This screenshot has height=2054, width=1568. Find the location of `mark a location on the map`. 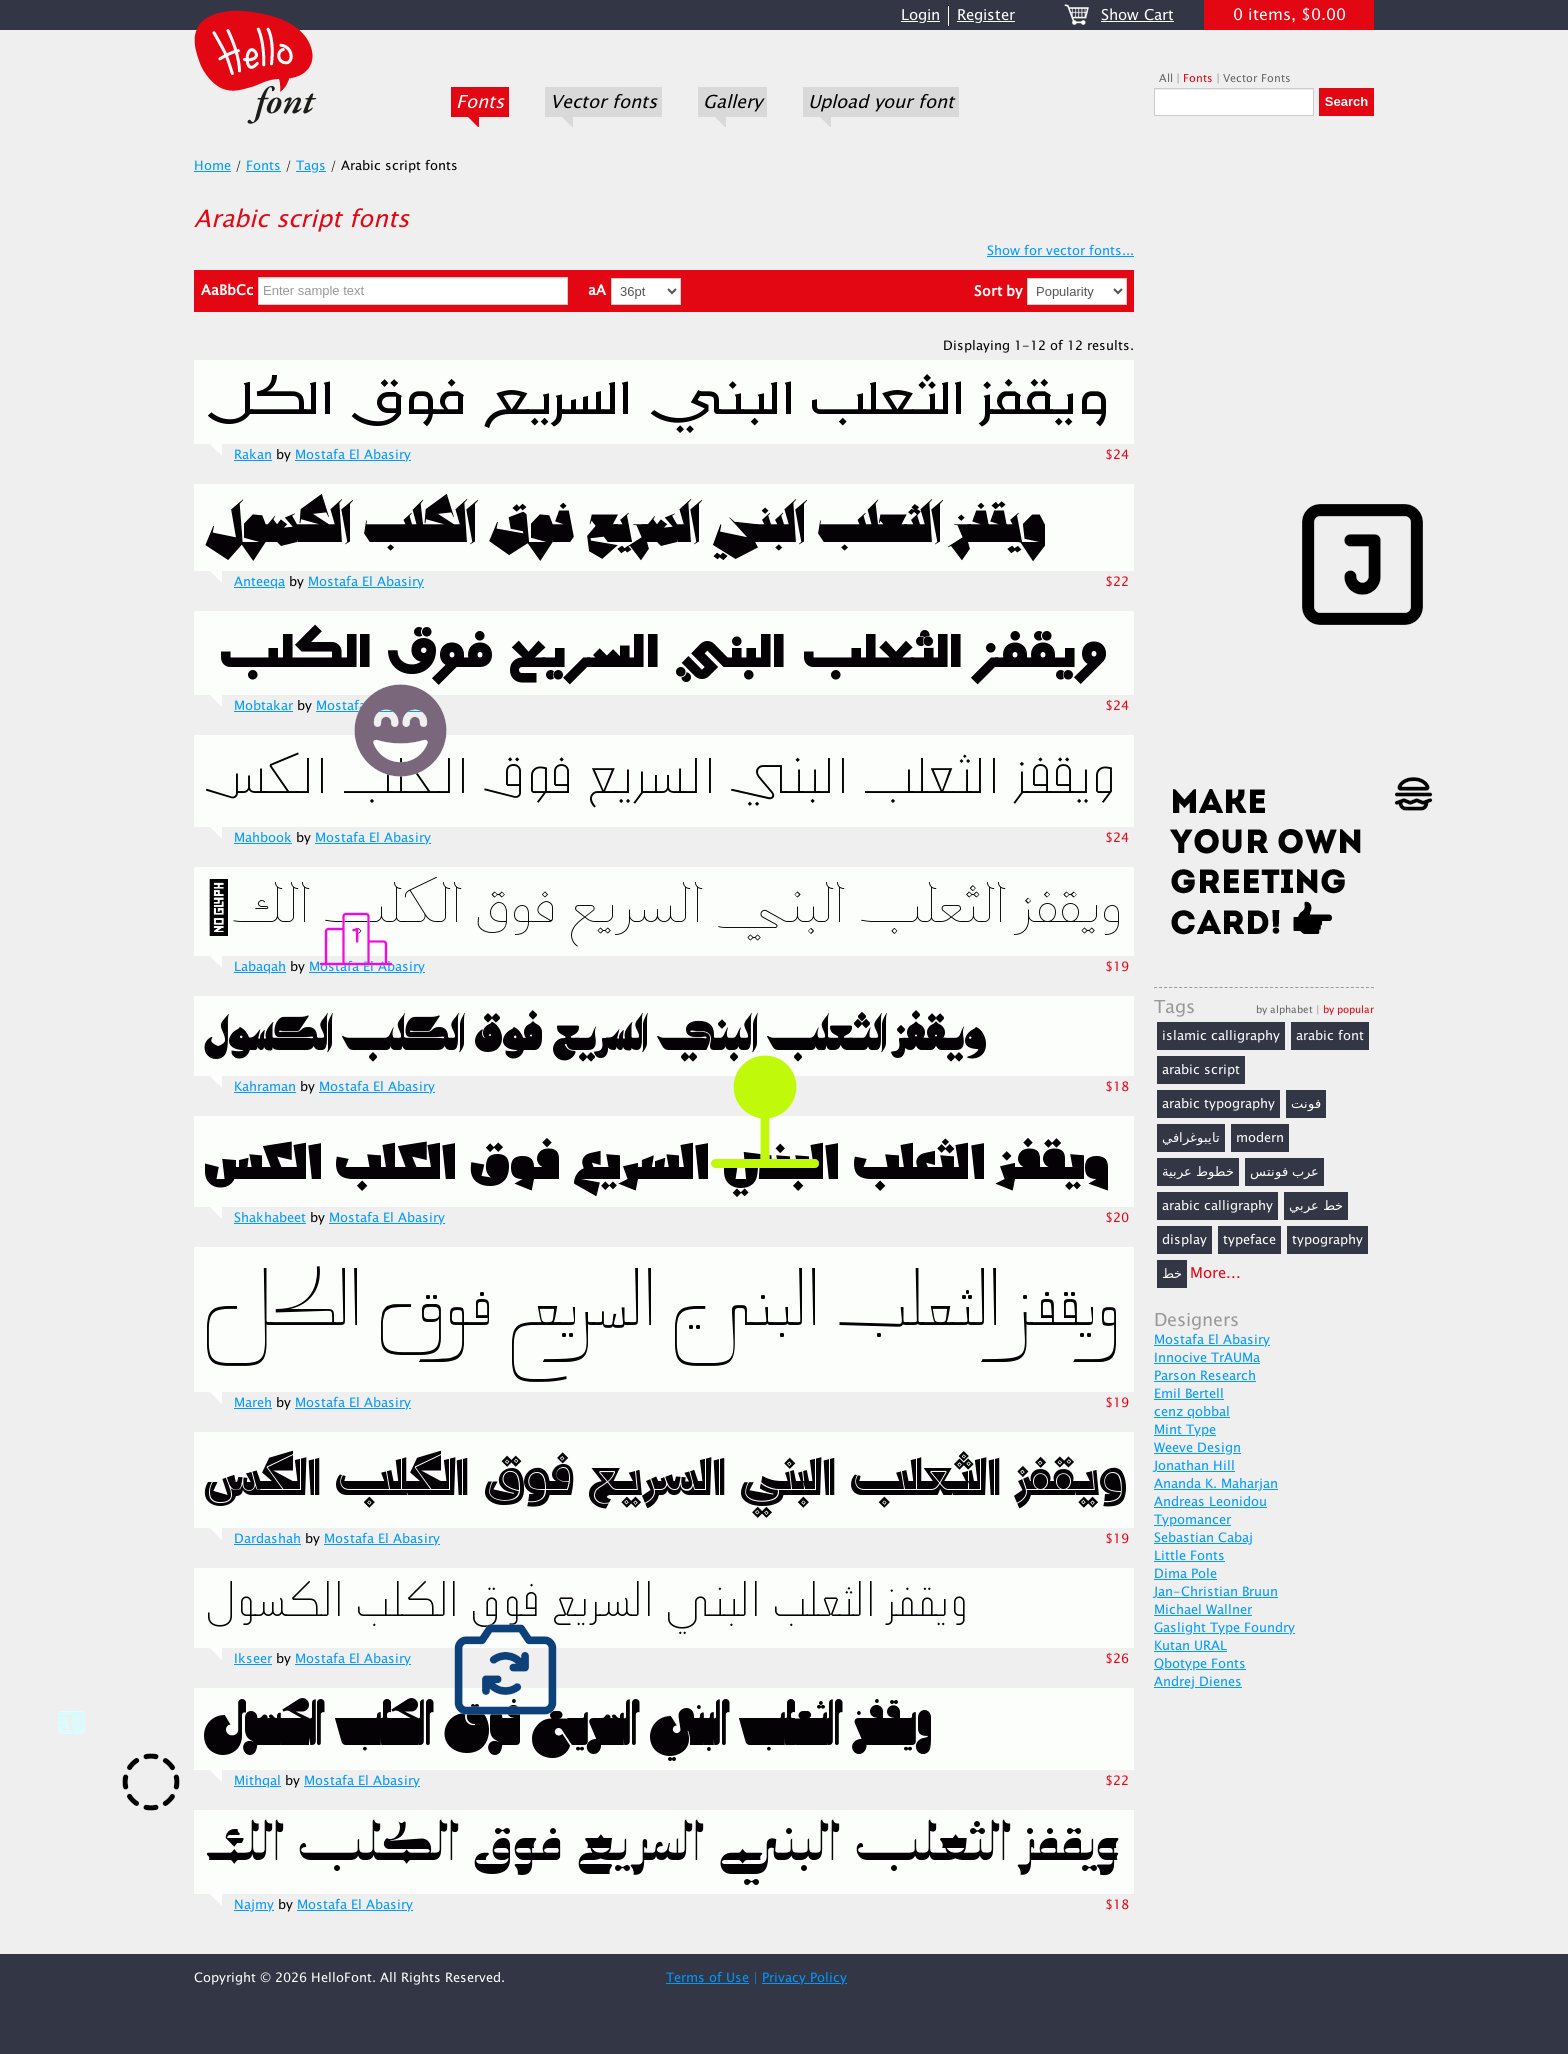

mark a location on the map is located at coordinates (765, 1114).